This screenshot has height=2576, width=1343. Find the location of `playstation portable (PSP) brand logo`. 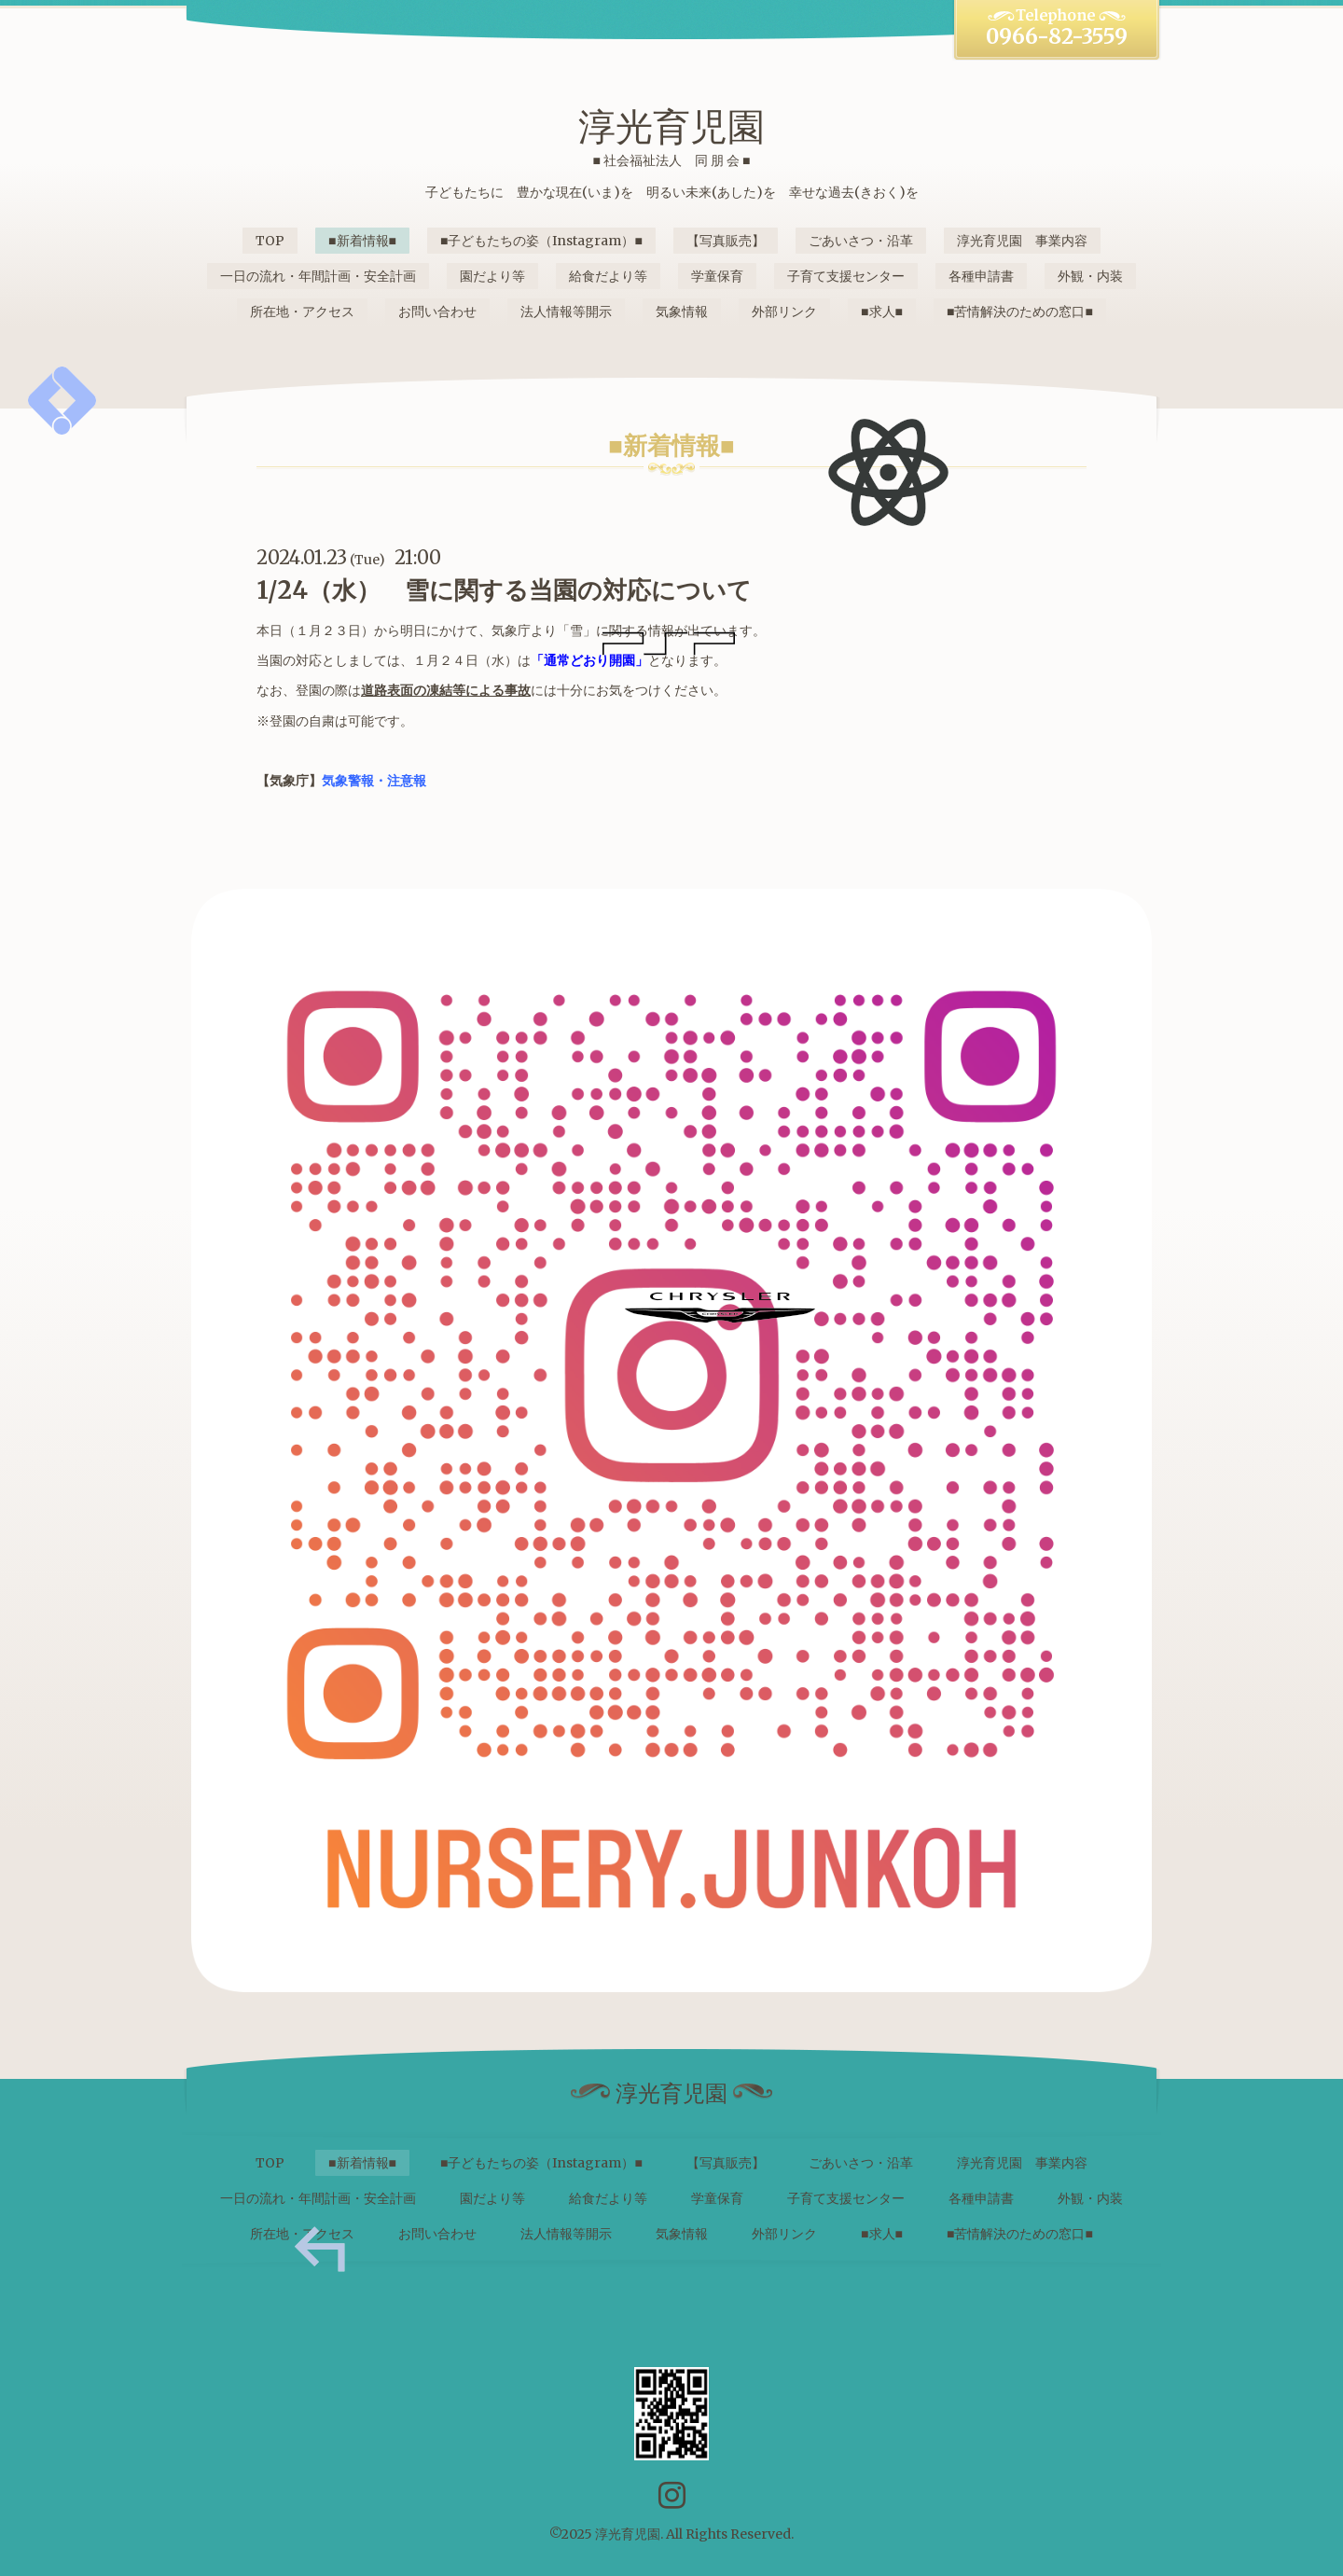

playstation portable (PSP) brand logo is located at coordinates (669, 644).